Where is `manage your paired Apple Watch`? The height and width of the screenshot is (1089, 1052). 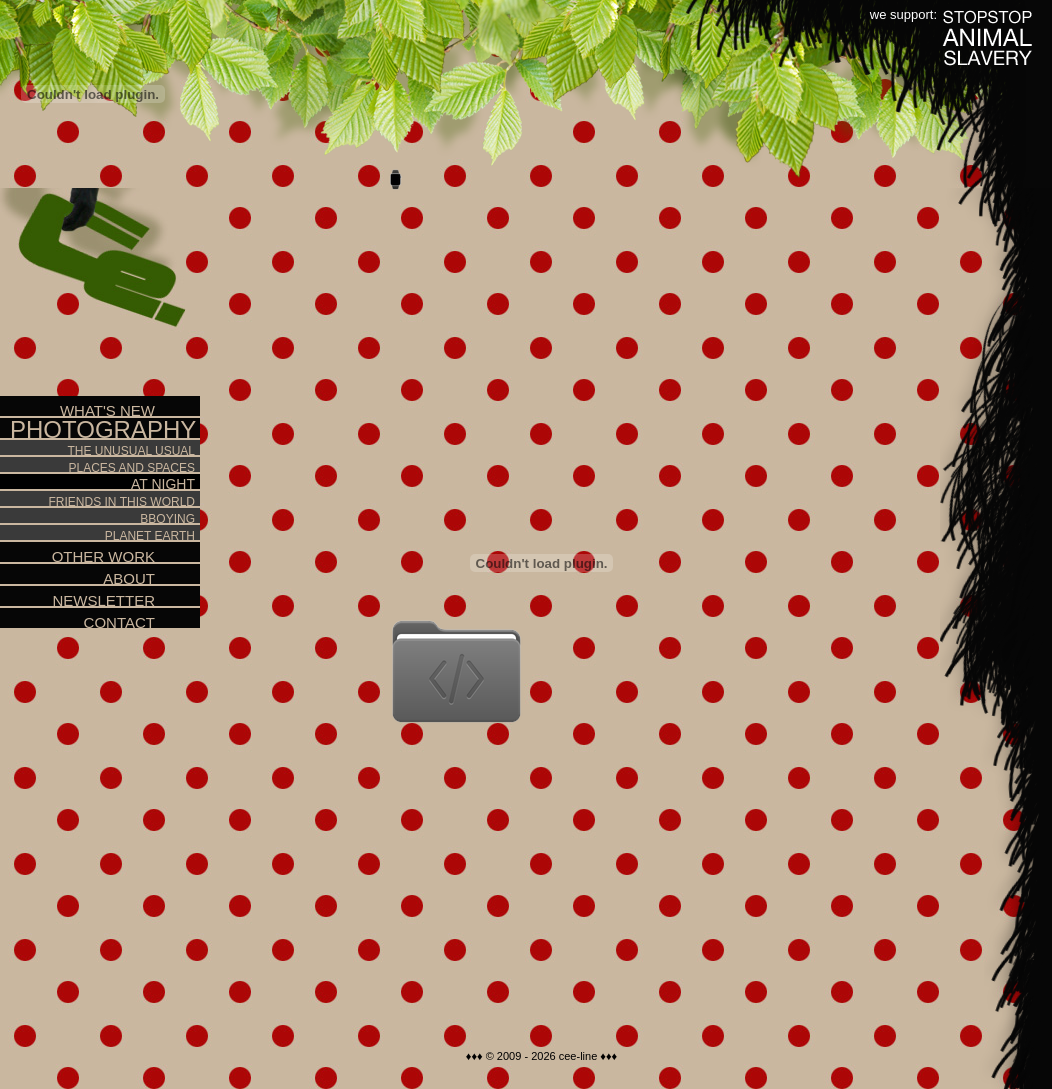 manage your paired Apple Watch is located at coordinates (395, 179).